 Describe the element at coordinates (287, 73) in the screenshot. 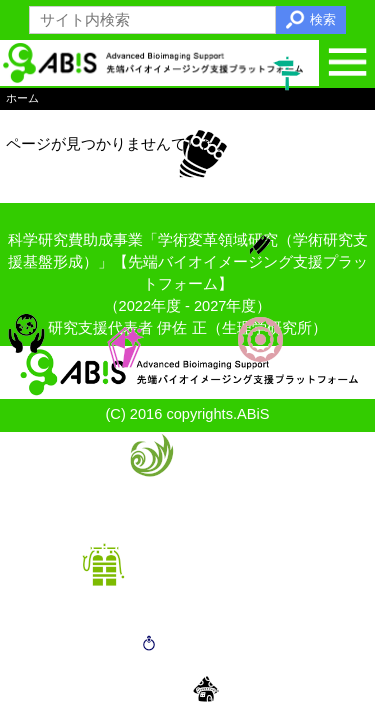

I see `navigate to different game areas or levels` at that location.